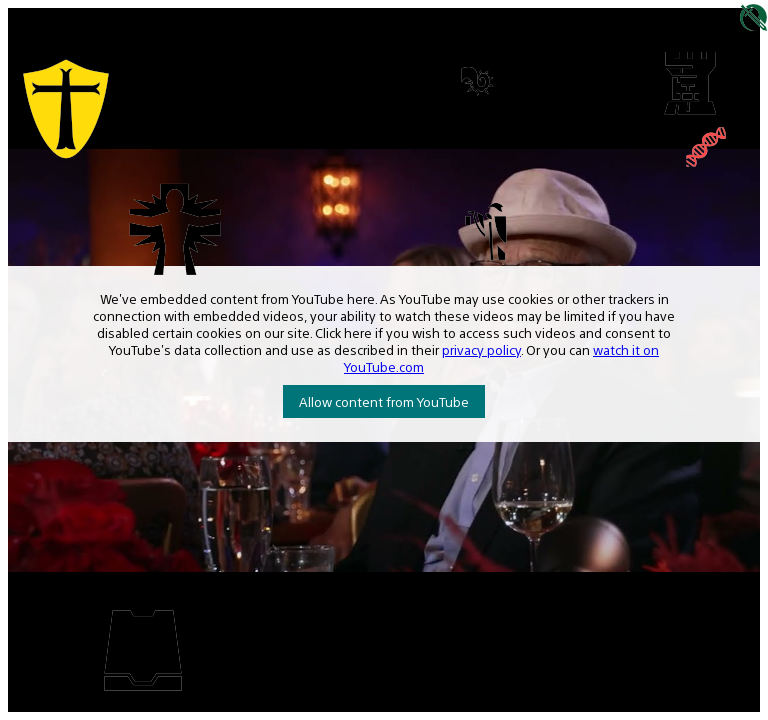  Describe the element at coordinates (488, 231) in the screenshot. I see `the hermit tarot card icon` at that location.